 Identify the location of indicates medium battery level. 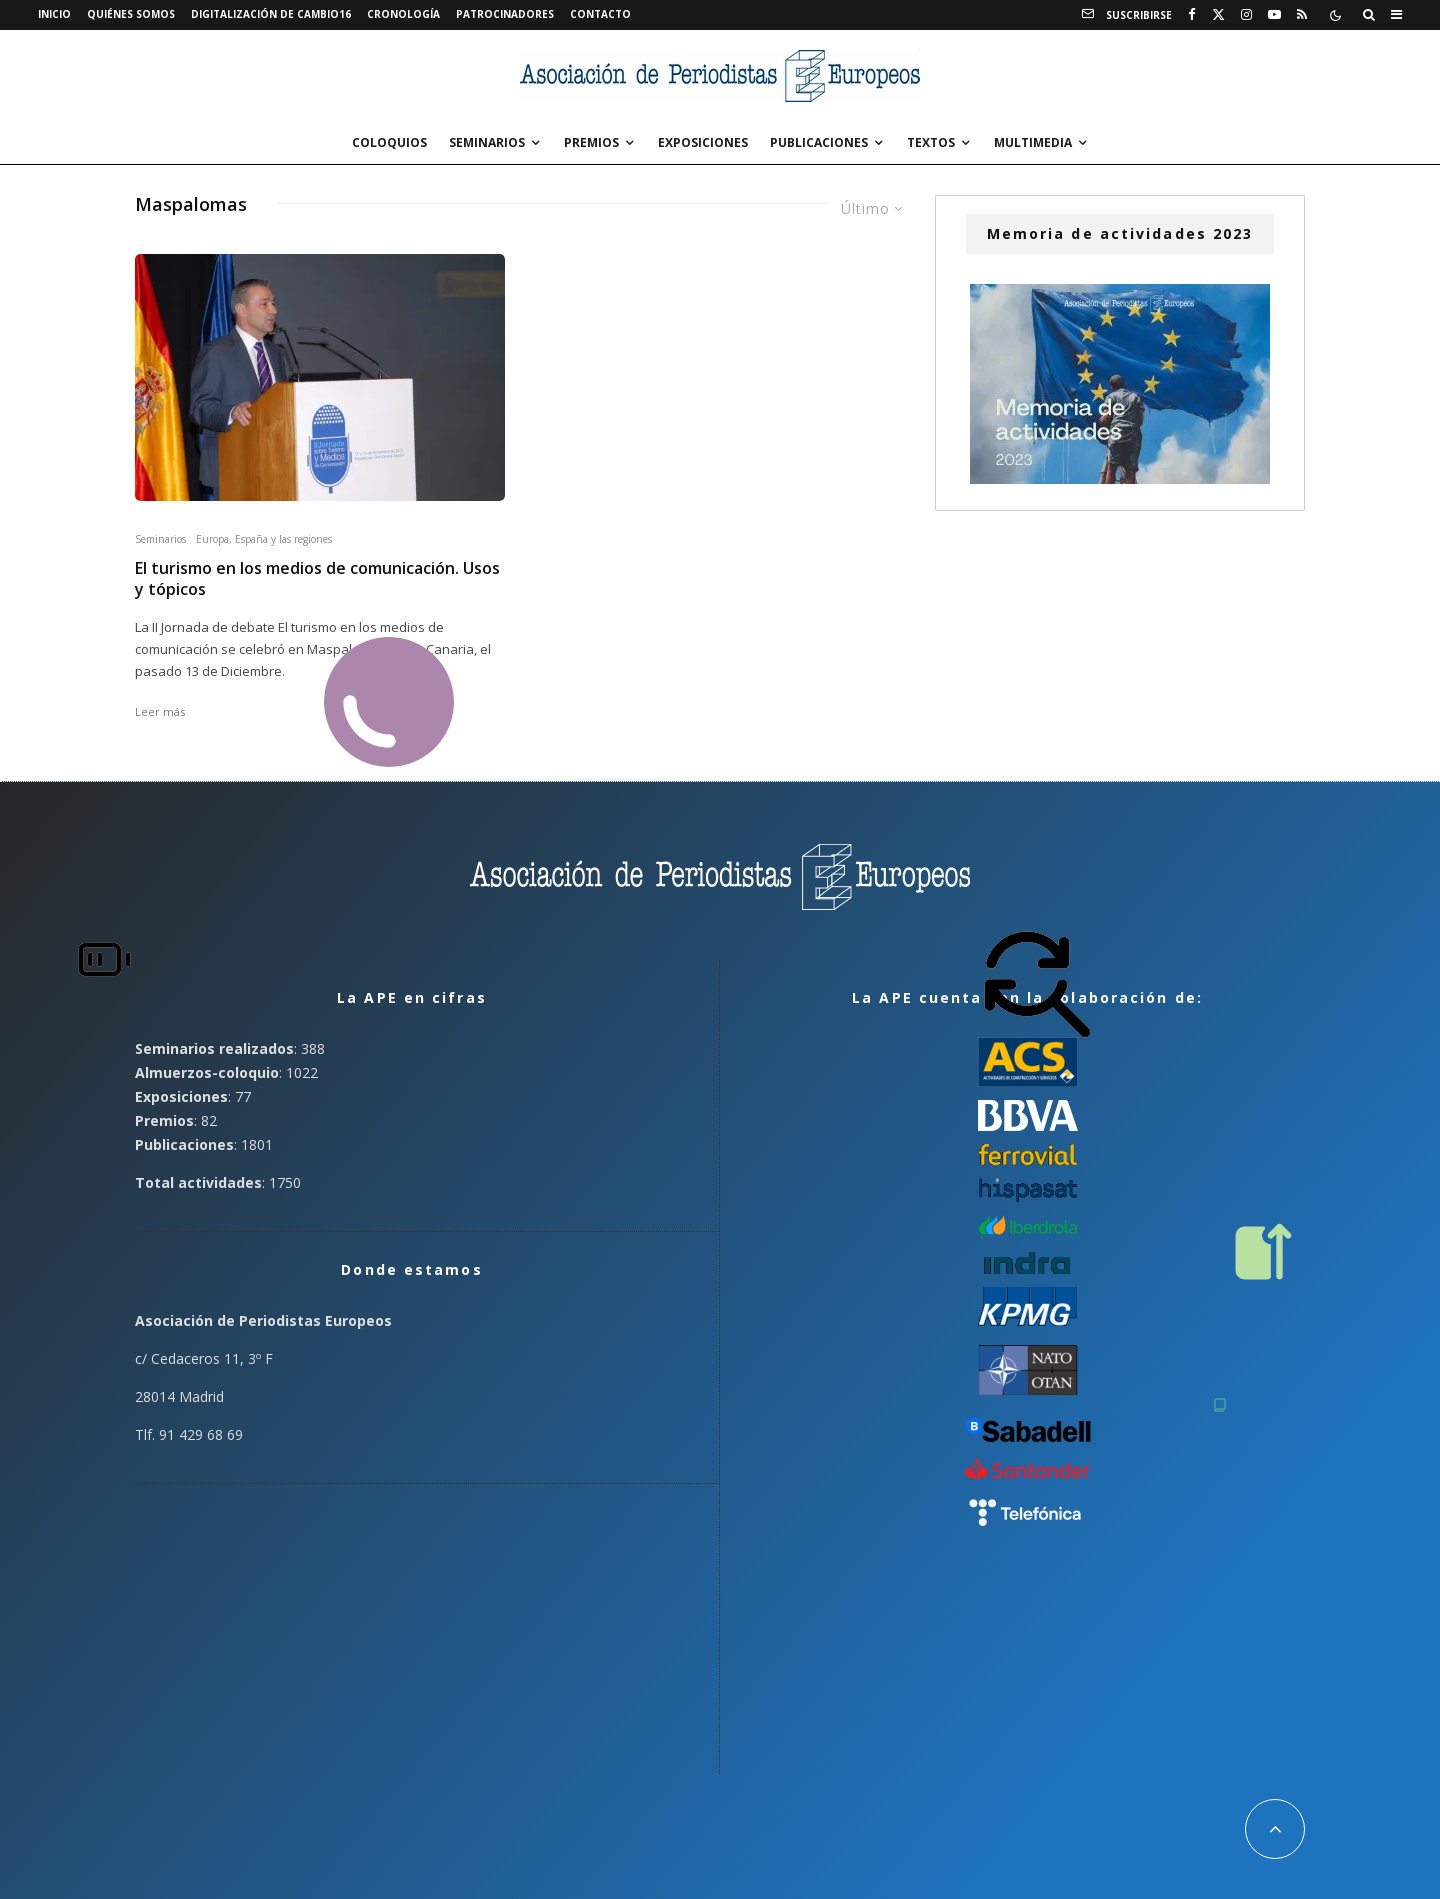
(104, 959).